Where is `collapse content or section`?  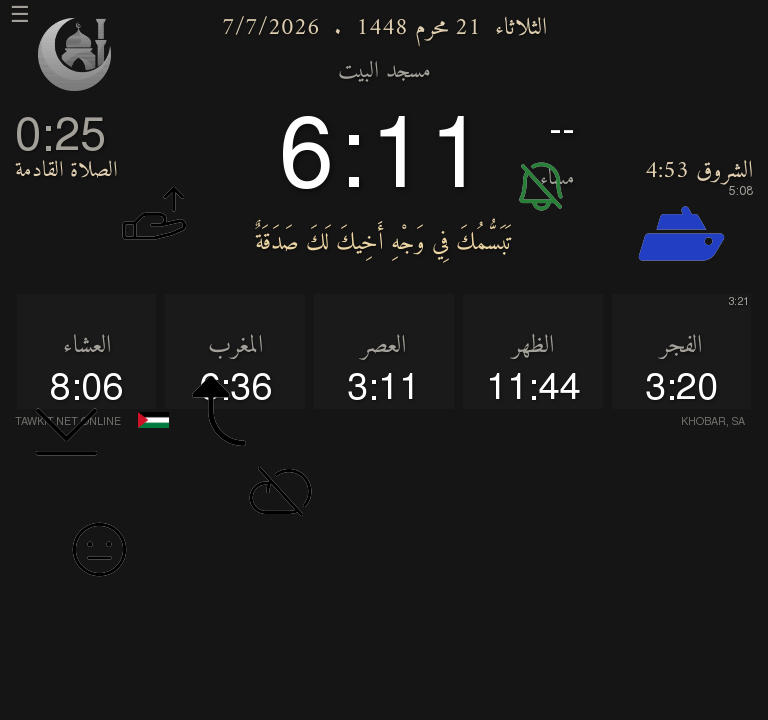 collapse content or section is located at coordinates (66, 430).